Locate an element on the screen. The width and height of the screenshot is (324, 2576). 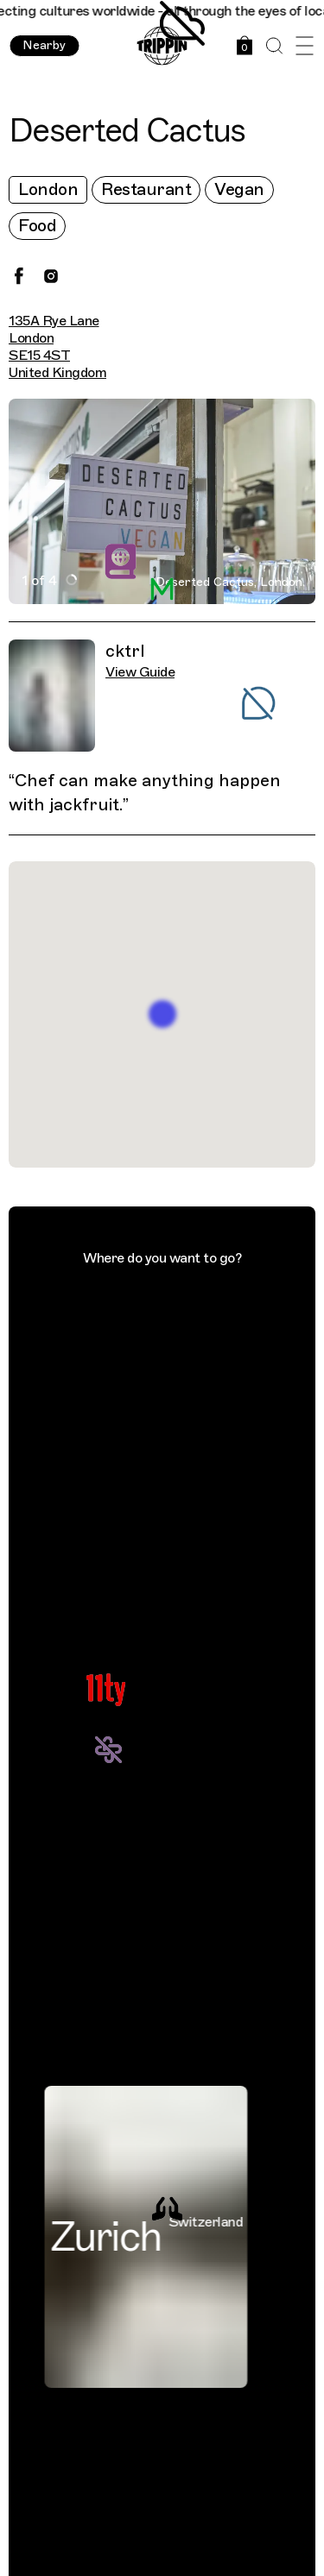
indicates offline mode or no cloud connection is located at coordinates (182, 23).